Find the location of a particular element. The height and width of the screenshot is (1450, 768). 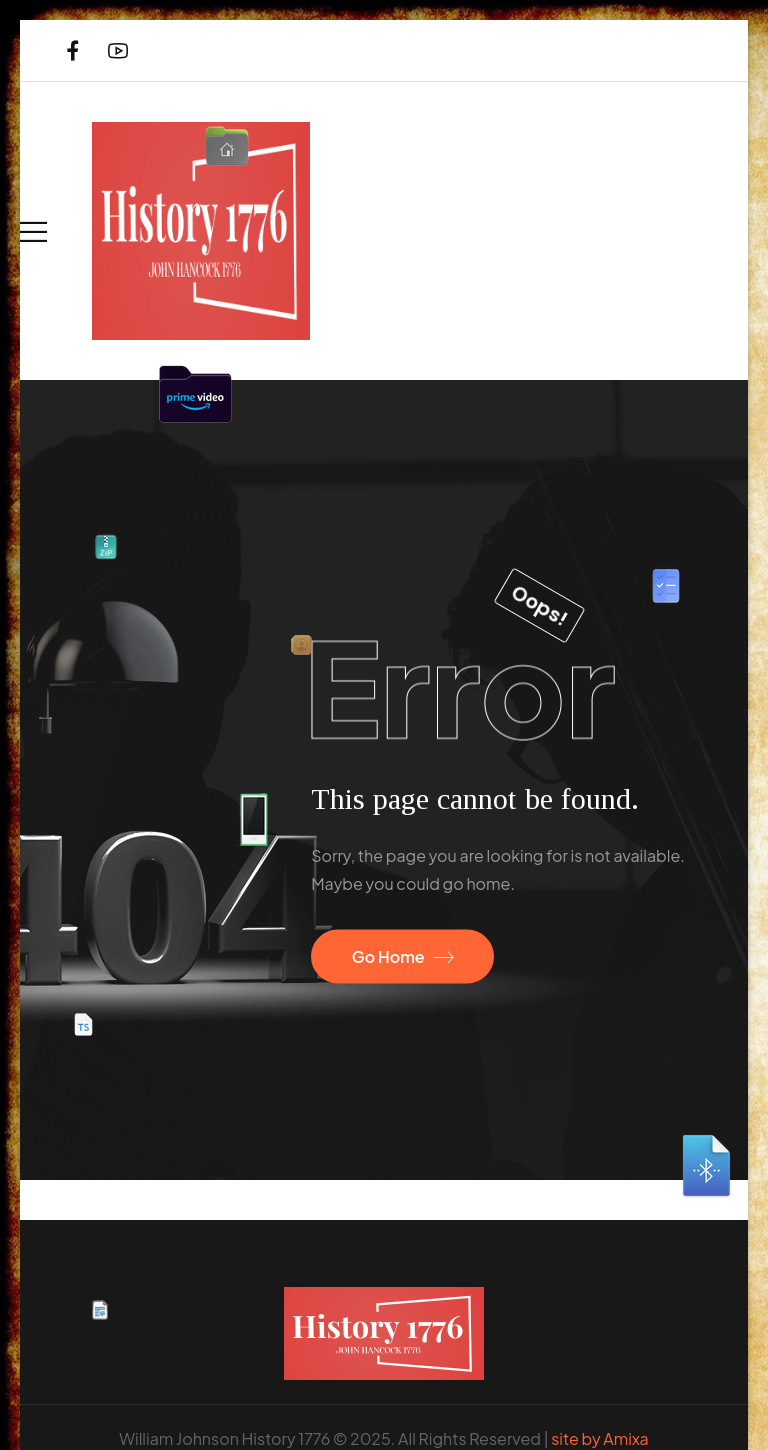

folder containing prime video downloads or media is located at coordinates (195, 396).